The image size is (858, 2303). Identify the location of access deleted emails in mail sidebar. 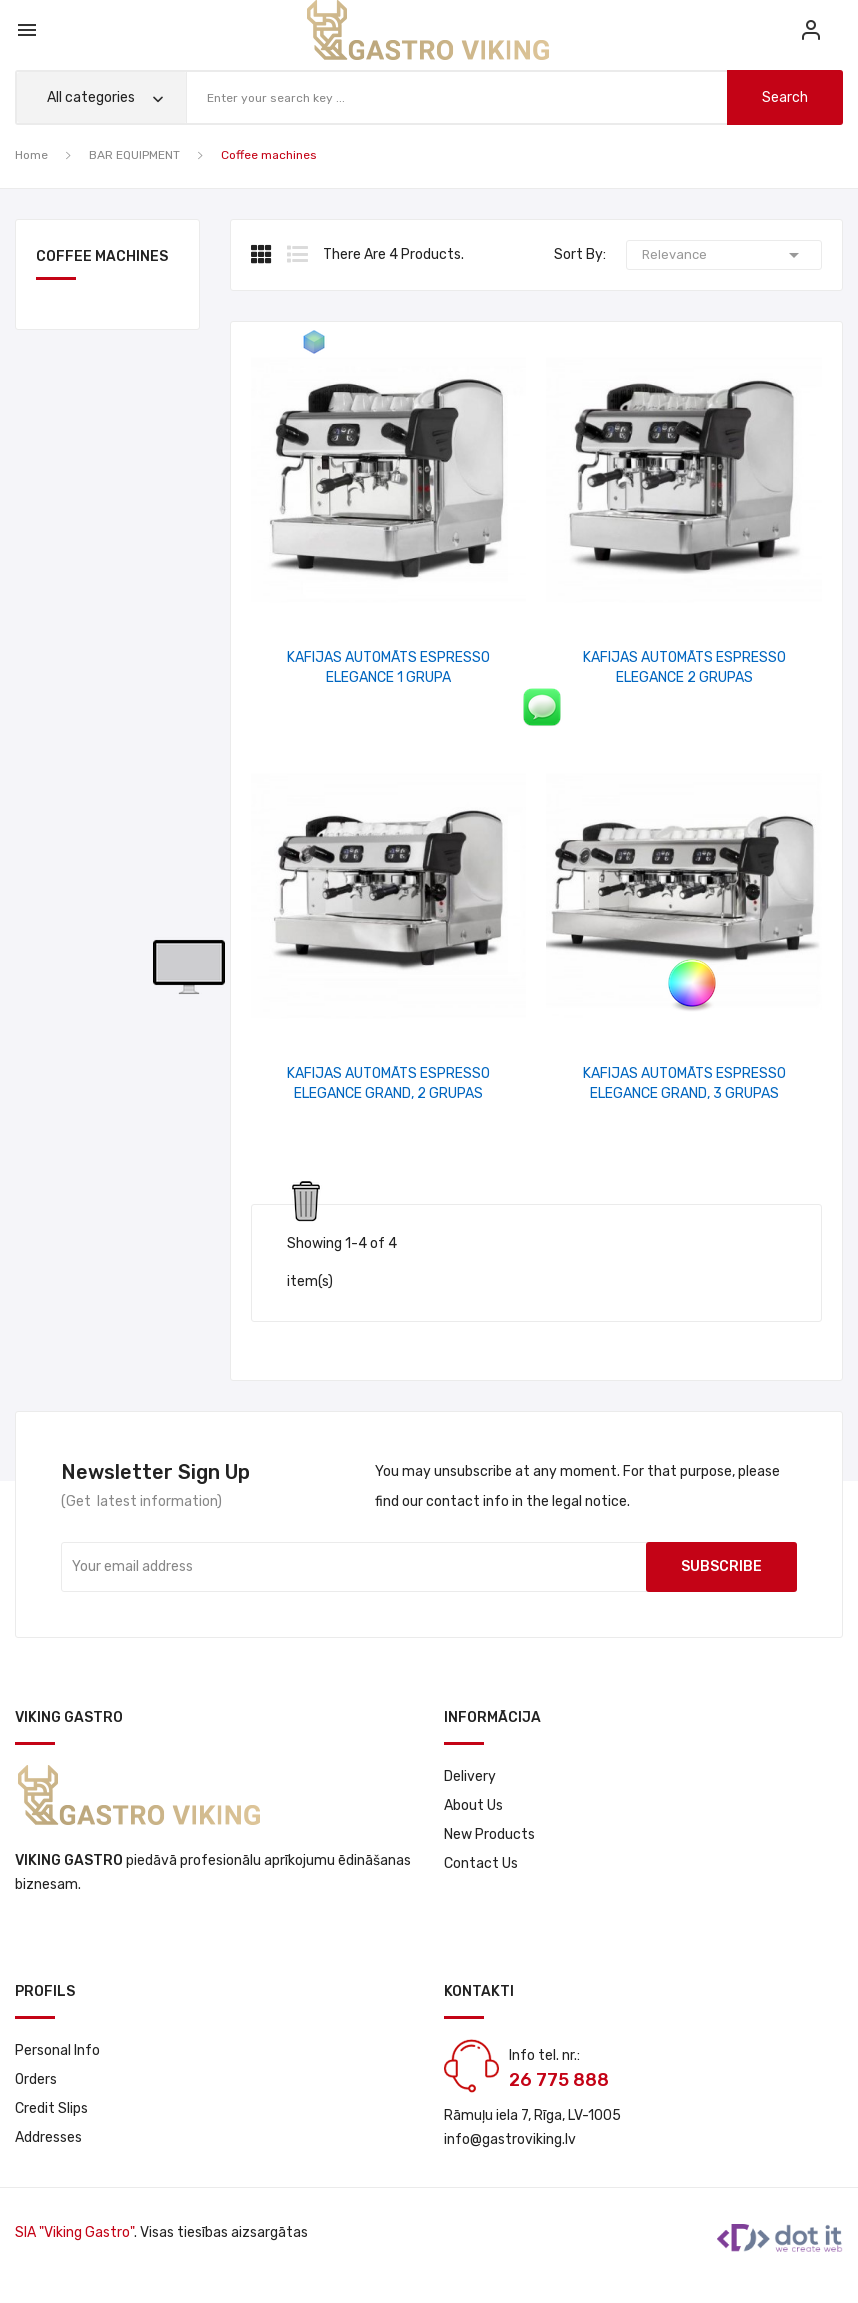
(306, 1201).